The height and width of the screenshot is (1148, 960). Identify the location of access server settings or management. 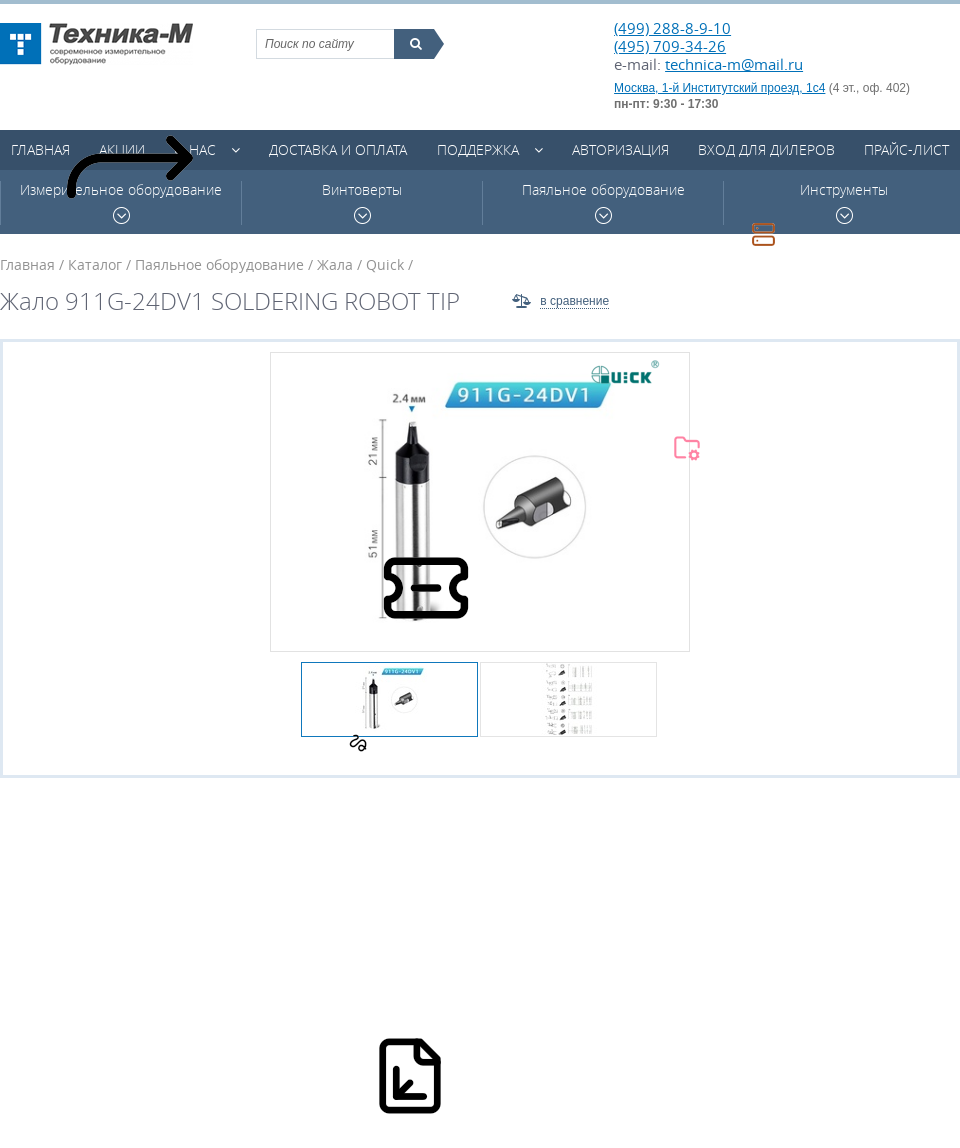
(763, 234).